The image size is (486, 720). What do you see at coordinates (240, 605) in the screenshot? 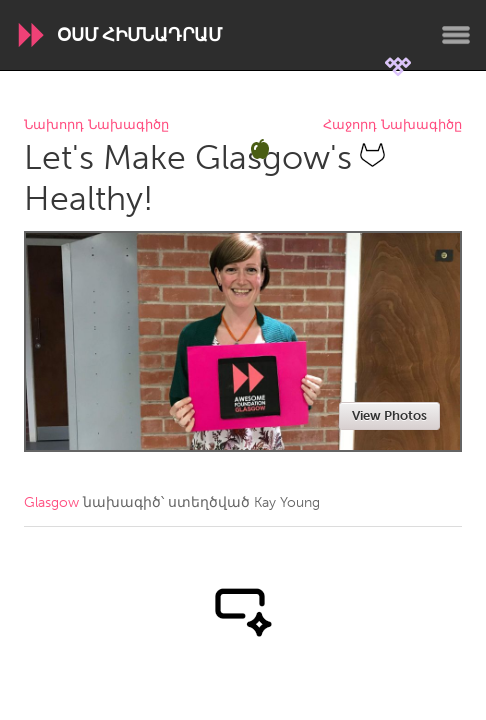
I see `enable AI-assisted text input` at bounding box center [240, 605].